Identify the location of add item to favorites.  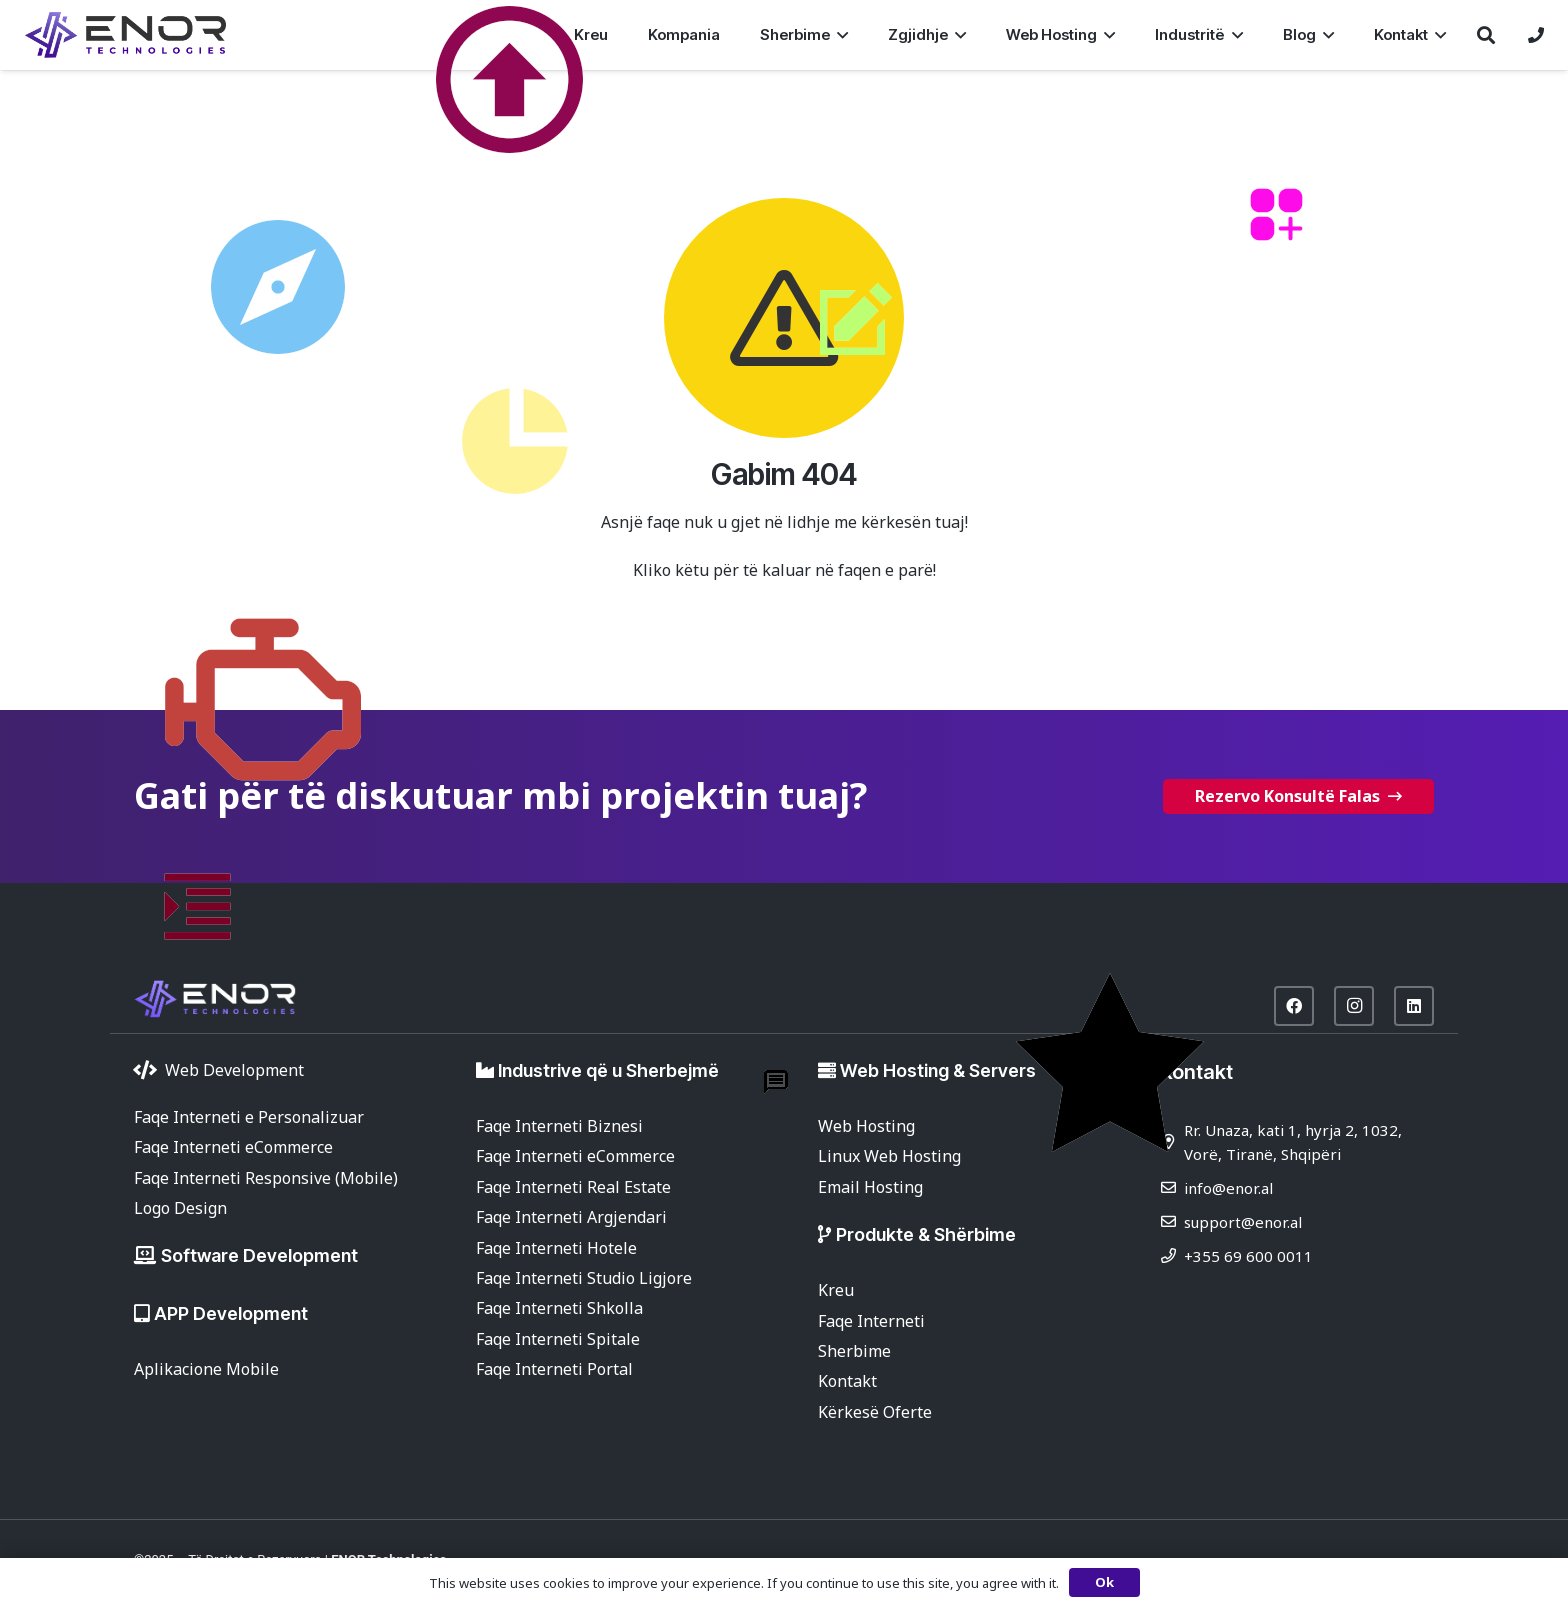
(1110, 1072).